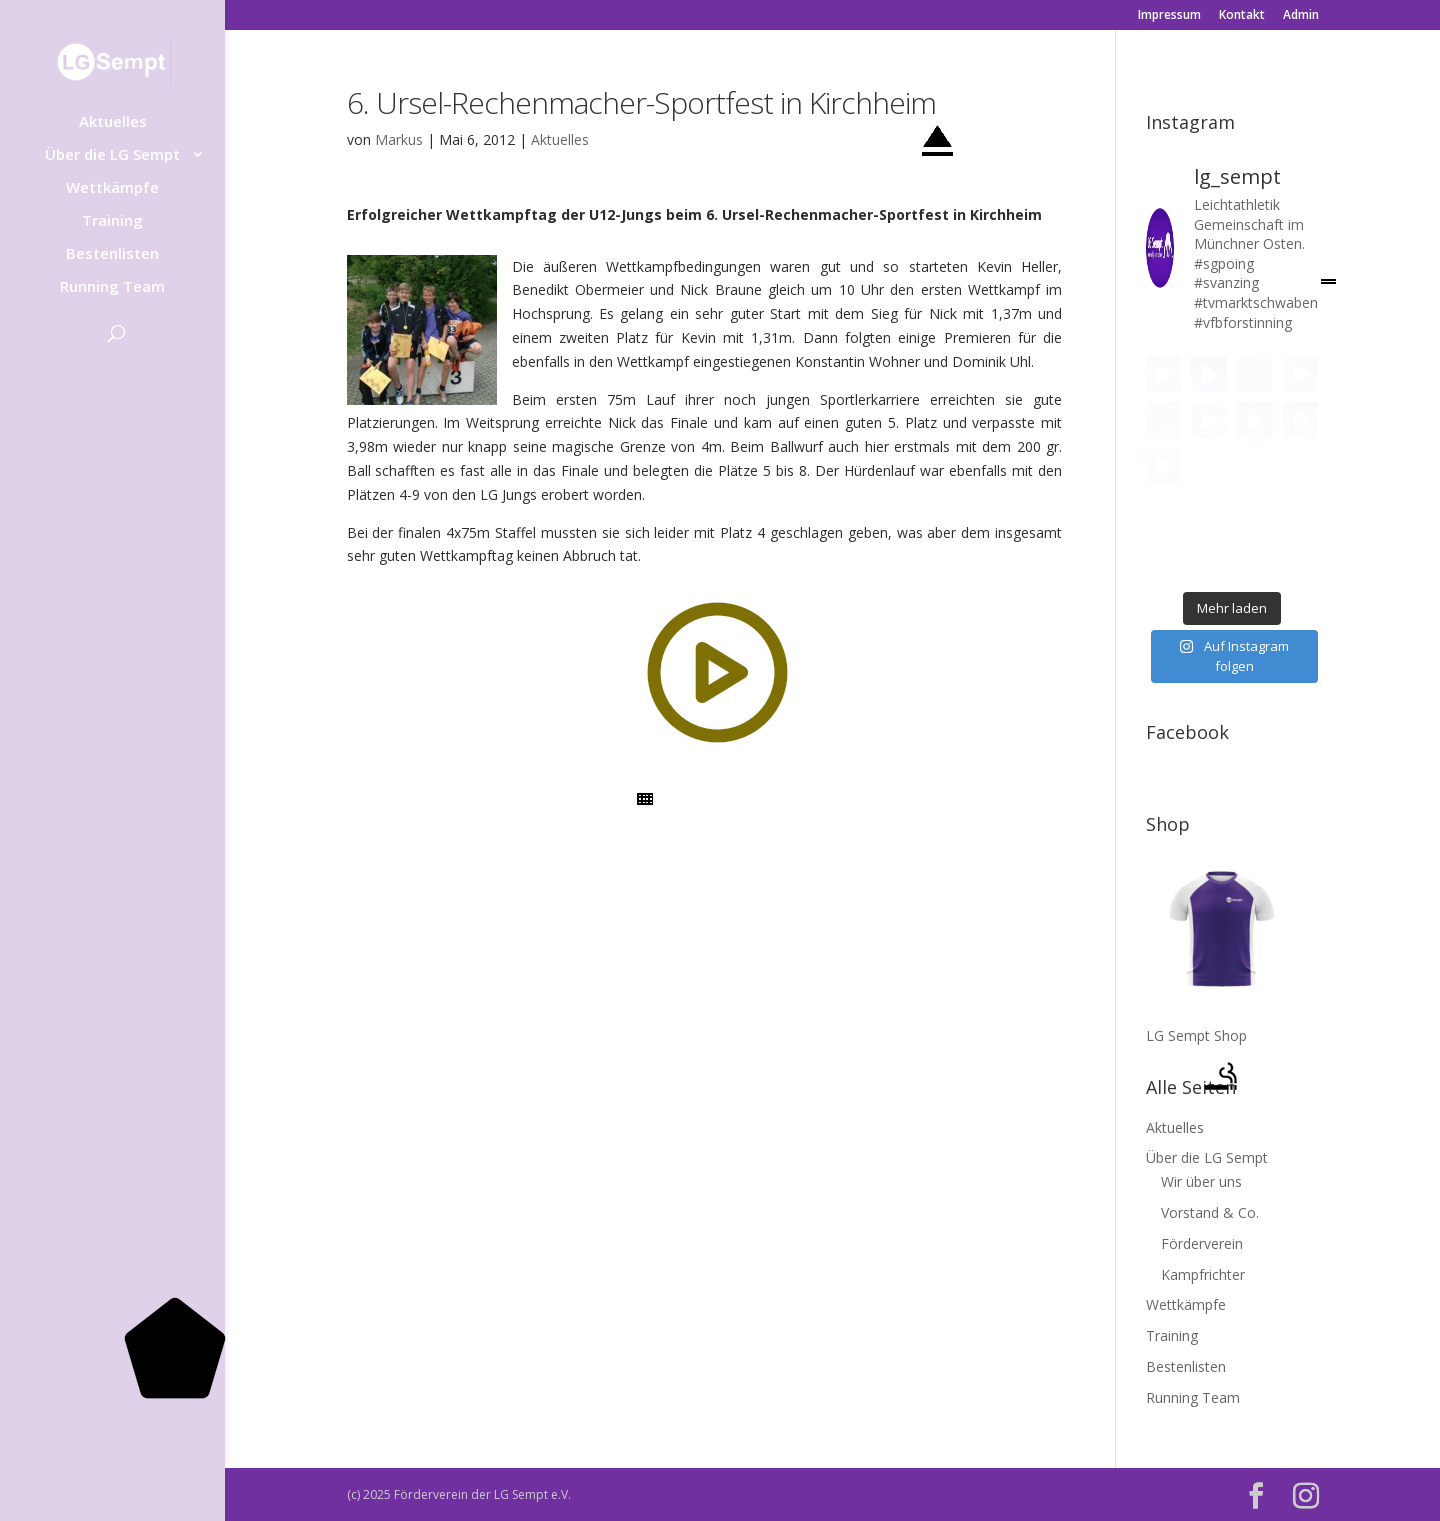 Image resolution: width=1440 pixels, height=1521 pixels. I want to click on indicates a smoking-permitted area, so click(1220, 1078).